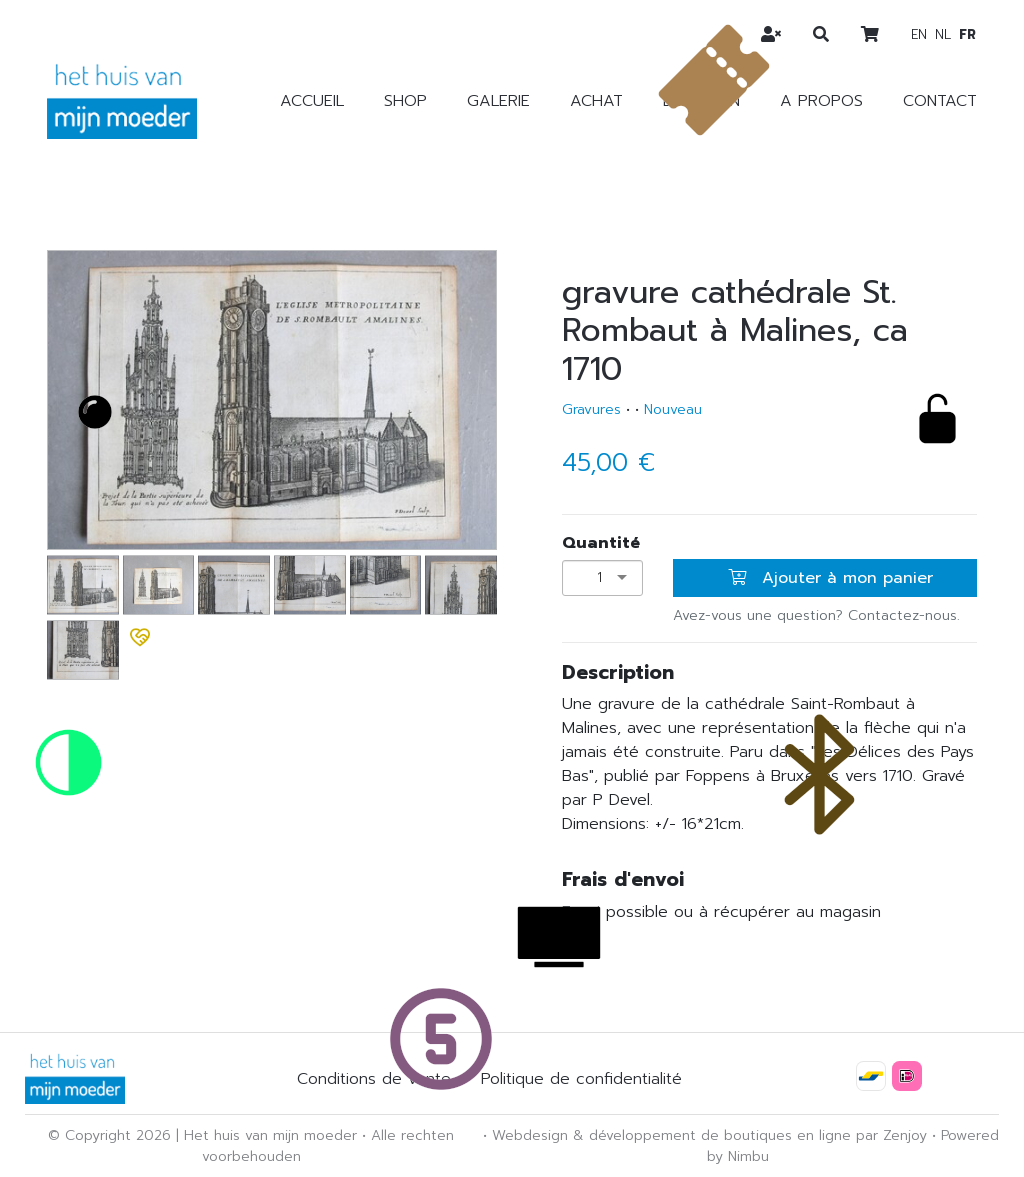 This screenshot has width=1024, height=1177. Describe the element at coordinates (68, 762) in the screenshot. I see `adjust display contrast settings` at that location.